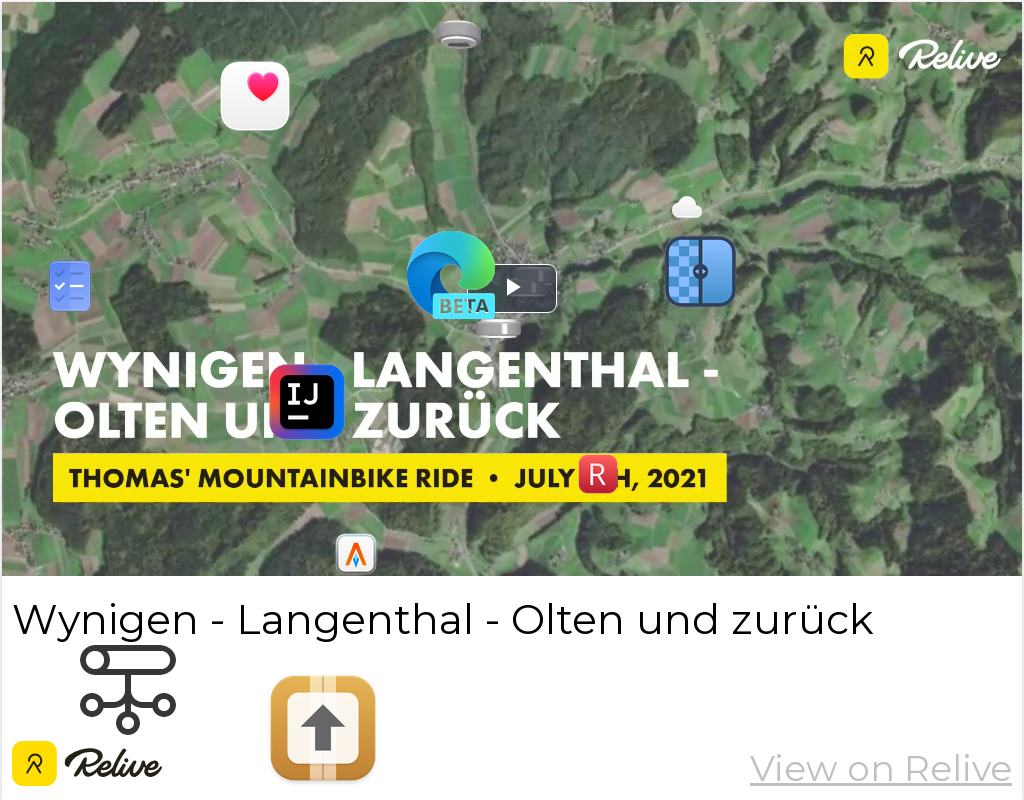 The height and width of the screenshot is (800, 1024). Describe the element at coordinates (700, 271) in the screenshot. I see `open Upscayl image upscaling app` at that location.